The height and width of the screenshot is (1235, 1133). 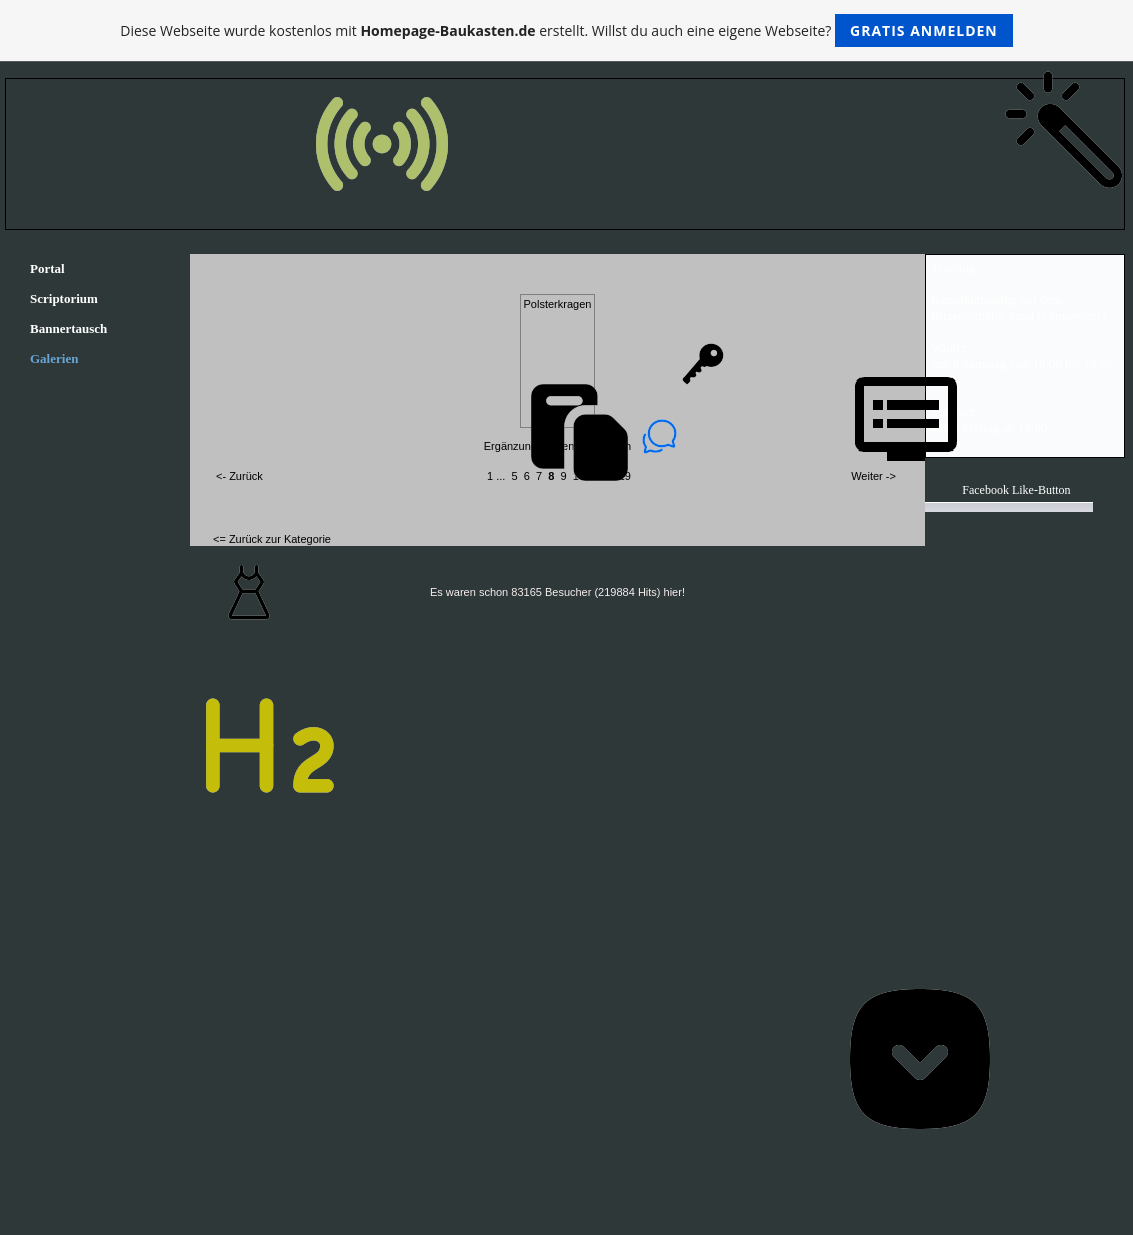 I want to click on paste copied content from clipboard, so click(x=579, y=432).